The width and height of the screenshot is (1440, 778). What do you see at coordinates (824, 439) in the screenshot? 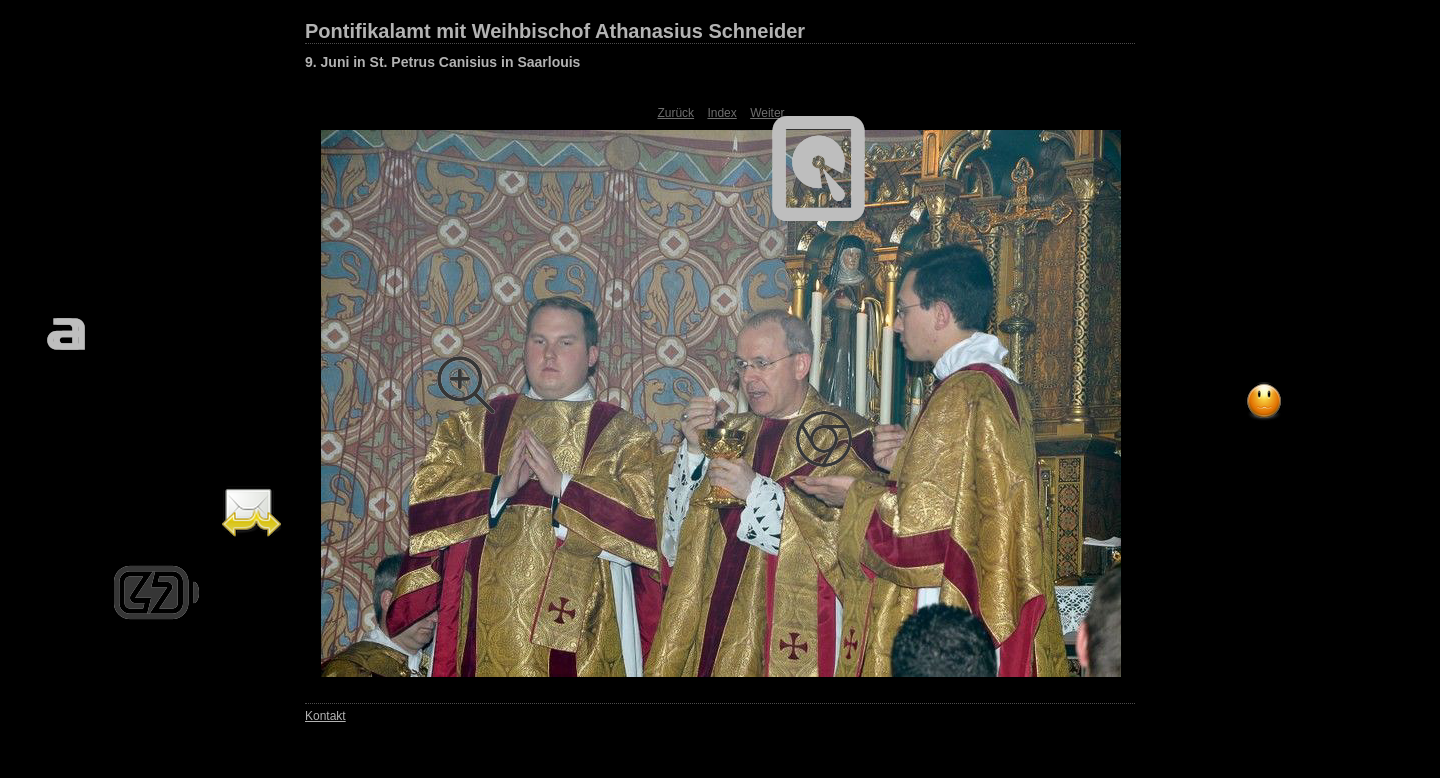
I see `open google chrome browser` at bounding box center [824, 439].